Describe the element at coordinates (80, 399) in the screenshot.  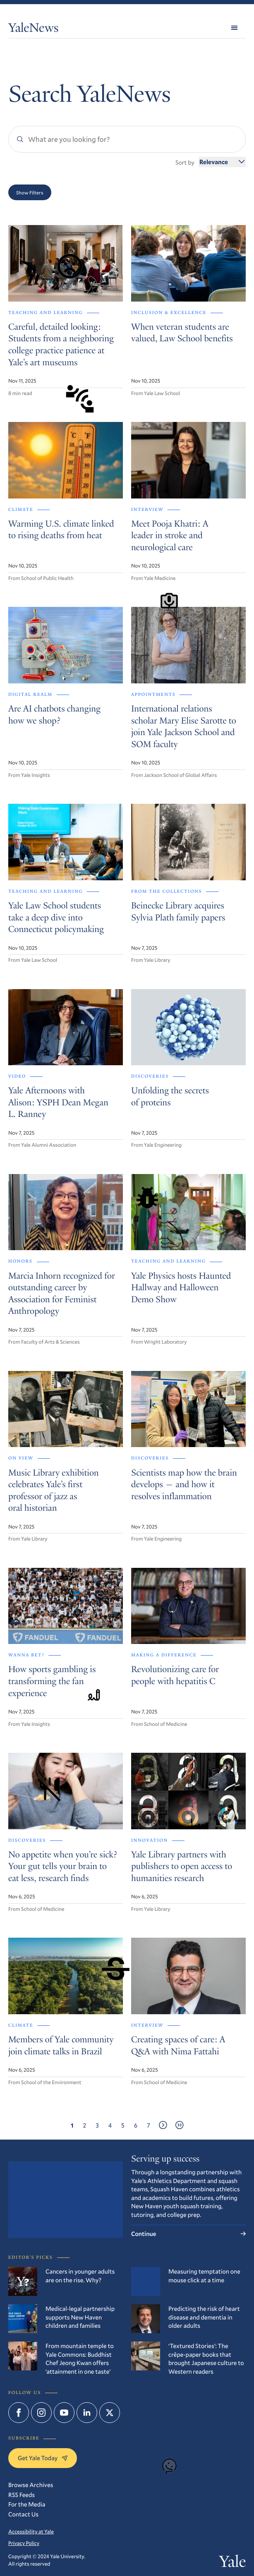
I see `connect with others remotely or wirelessly` at that location.